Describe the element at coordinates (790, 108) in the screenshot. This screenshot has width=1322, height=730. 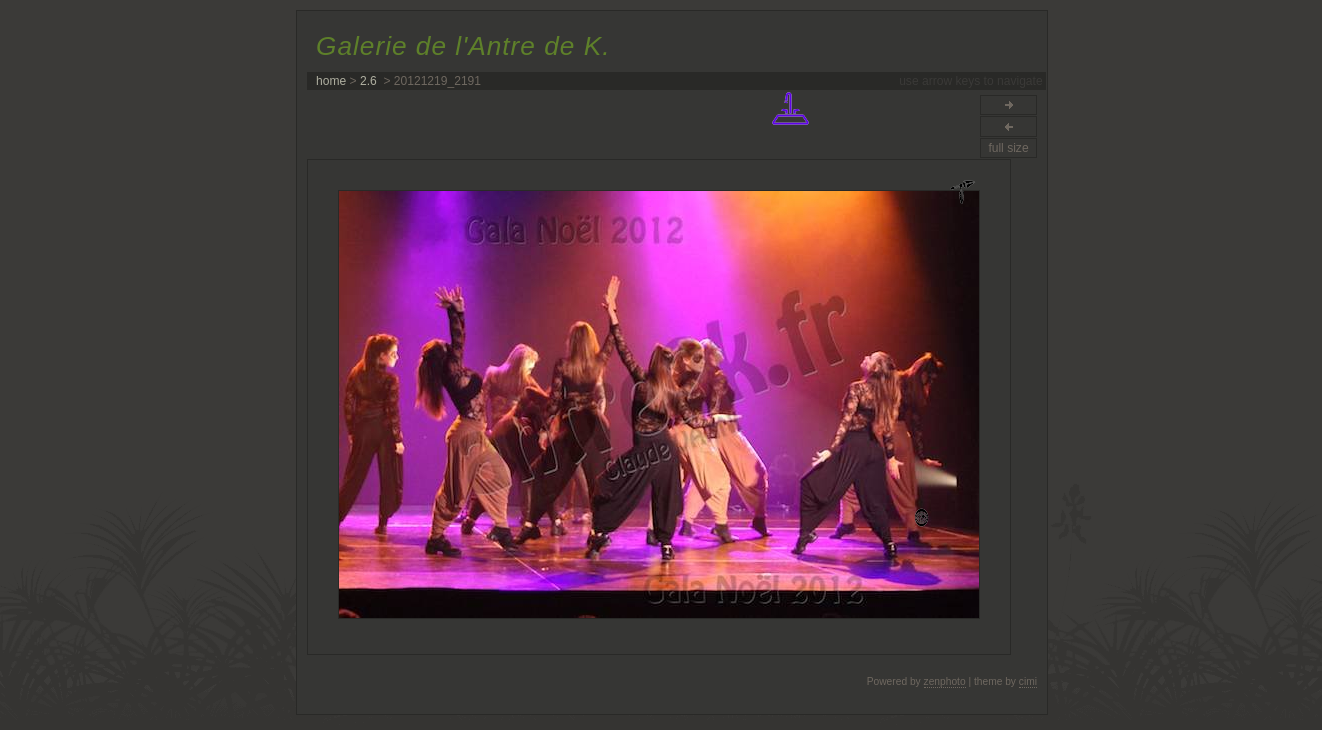
I see `kitchen or bathroom fixtures category` at that location.